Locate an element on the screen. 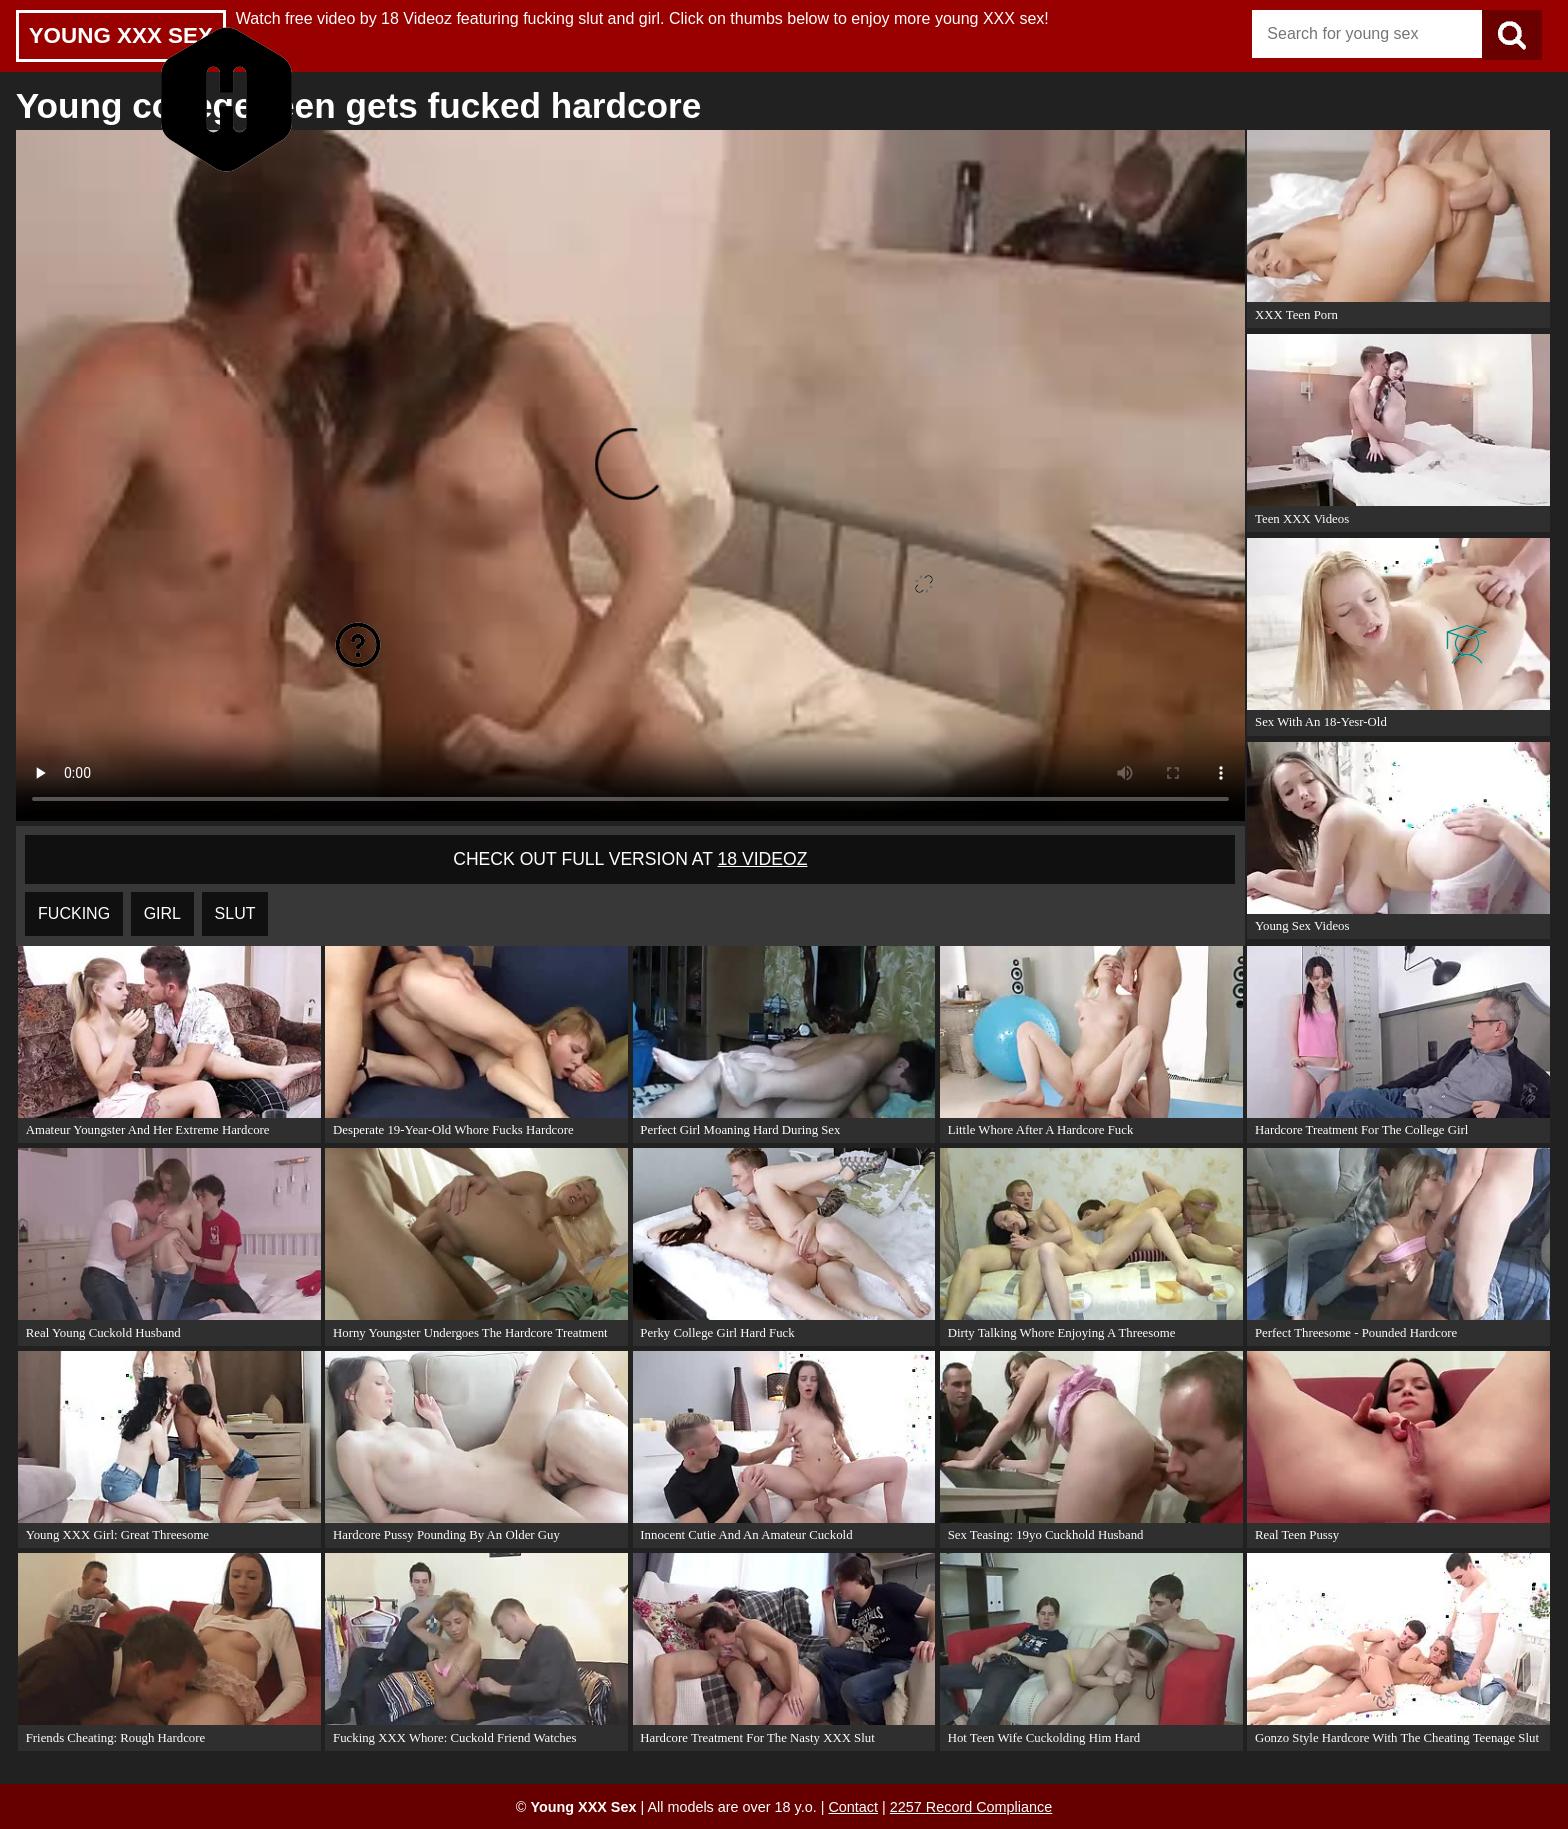 The image size is (1568, 1829). access help or documentation is located at coordinates (226, 99).